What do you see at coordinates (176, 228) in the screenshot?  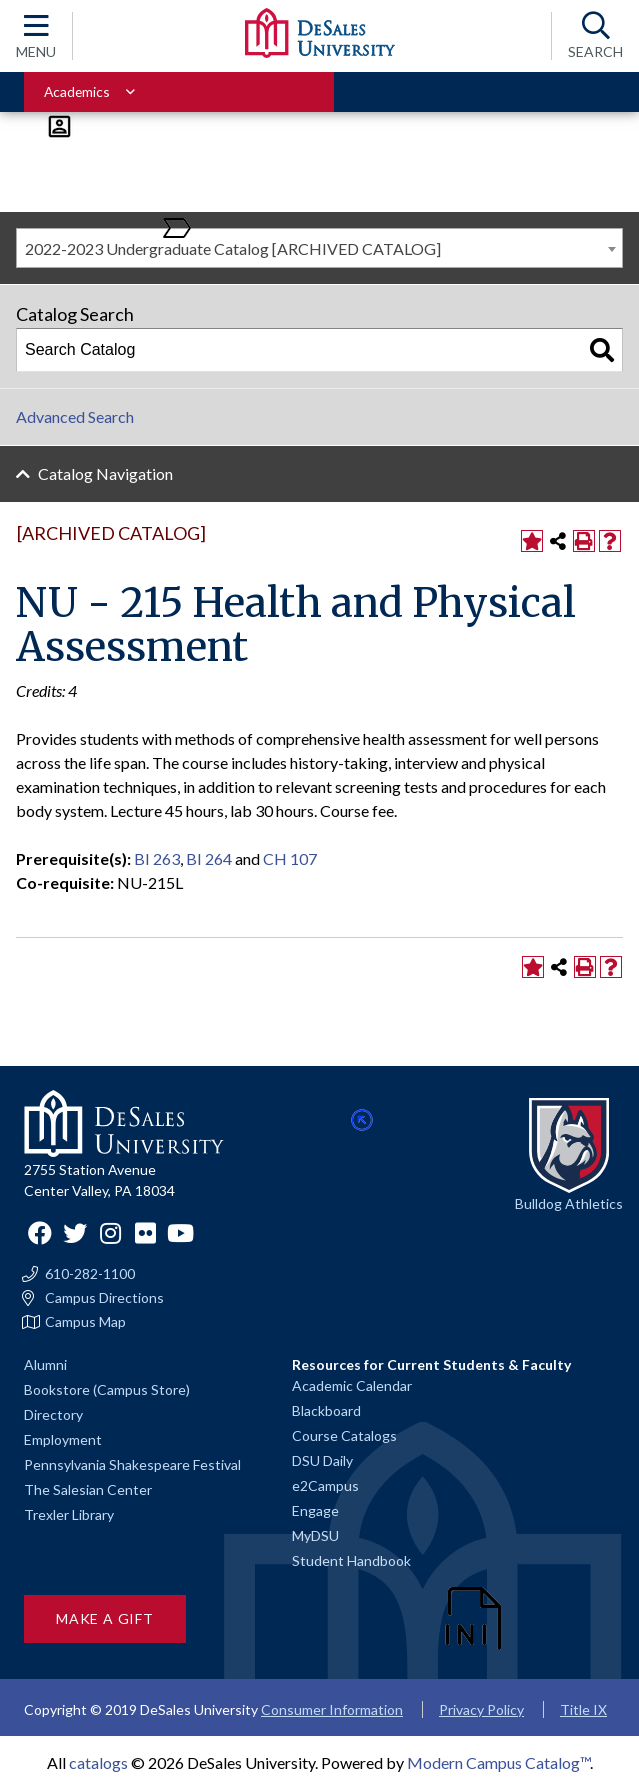 I see `add a tag or label to an item` at bounding box center [176, 228].